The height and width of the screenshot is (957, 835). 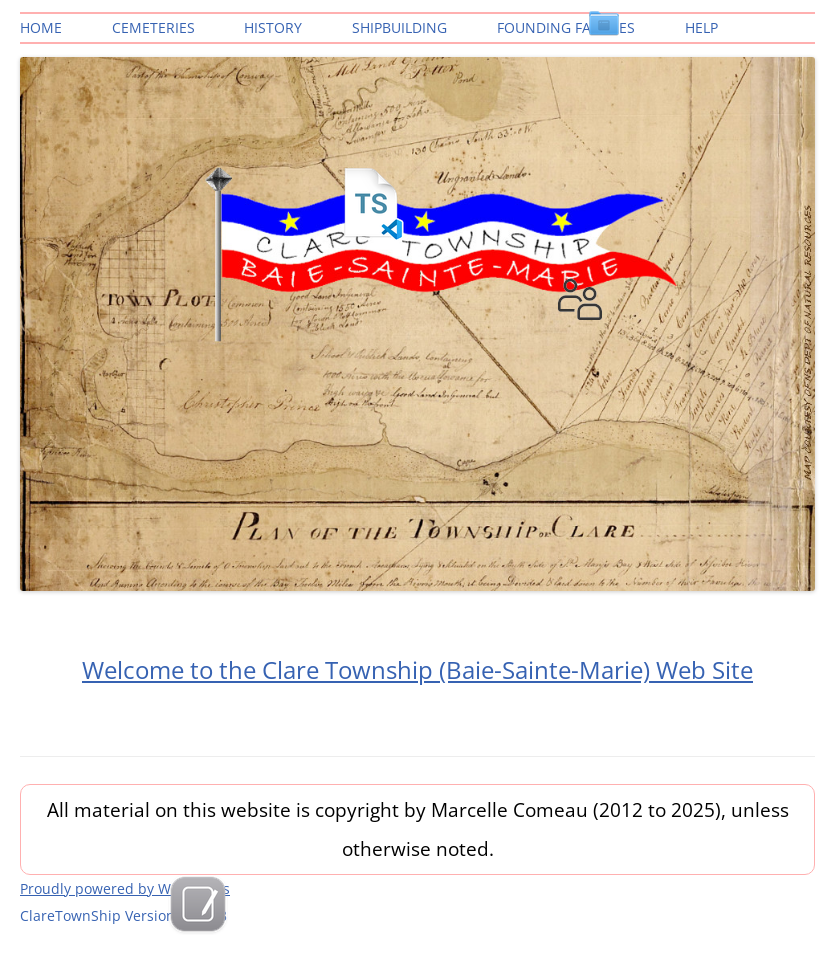 I want to click on access user account settings, so click(x=580, y=298).